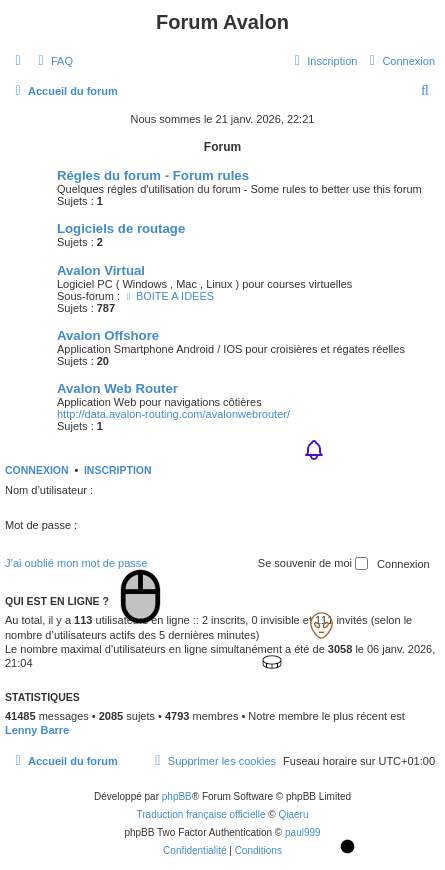  Describe the element at coordinates (140, 596) in the screenshot. I see `mouse input device settings` at that location.